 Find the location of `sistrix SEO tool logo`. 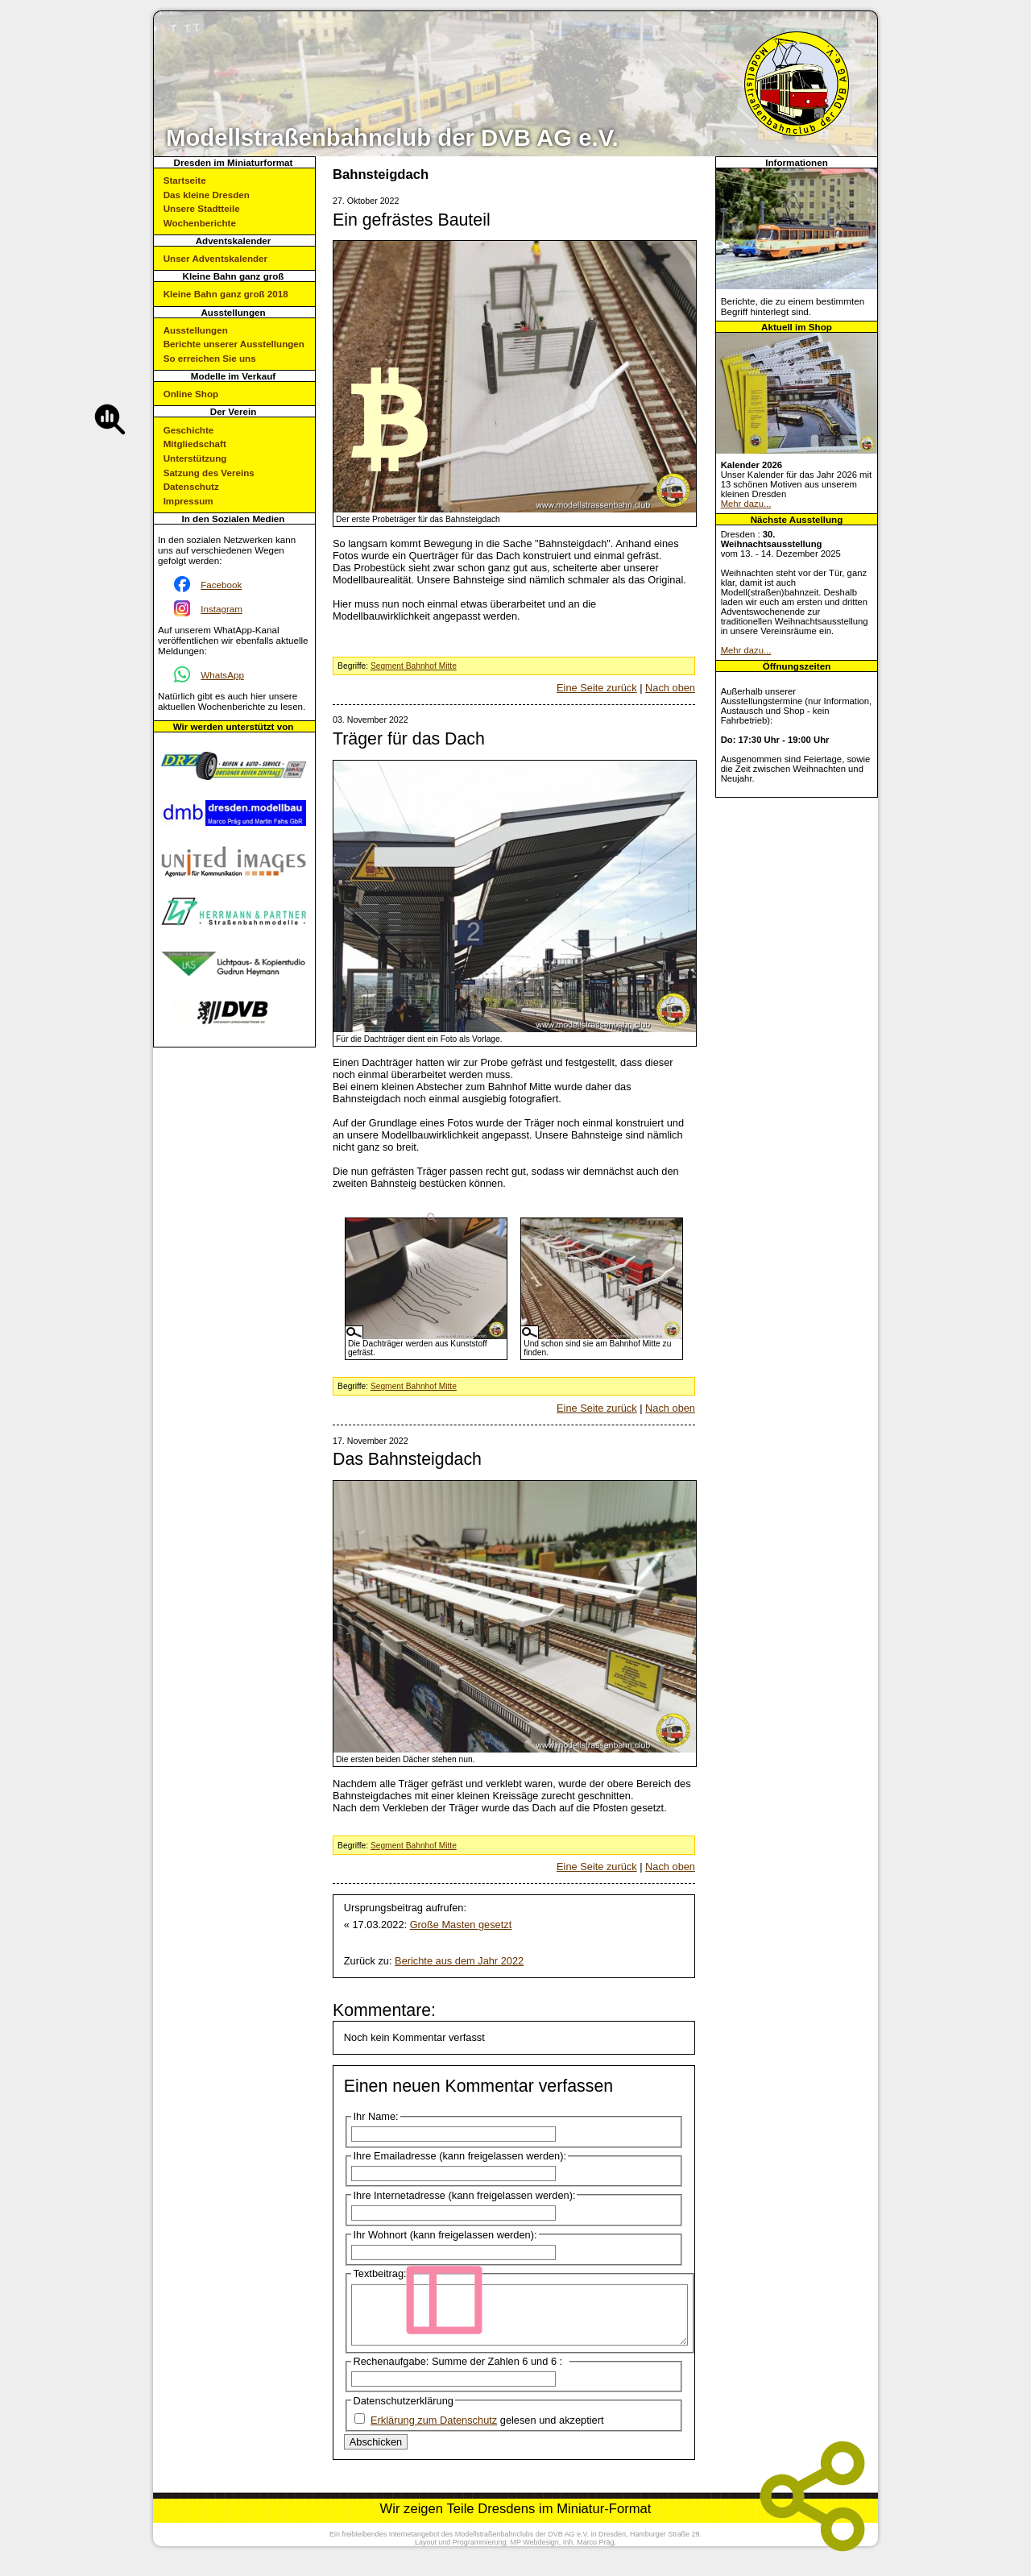

sistrix SEO tool logo is located at coordinates (432, 1217).